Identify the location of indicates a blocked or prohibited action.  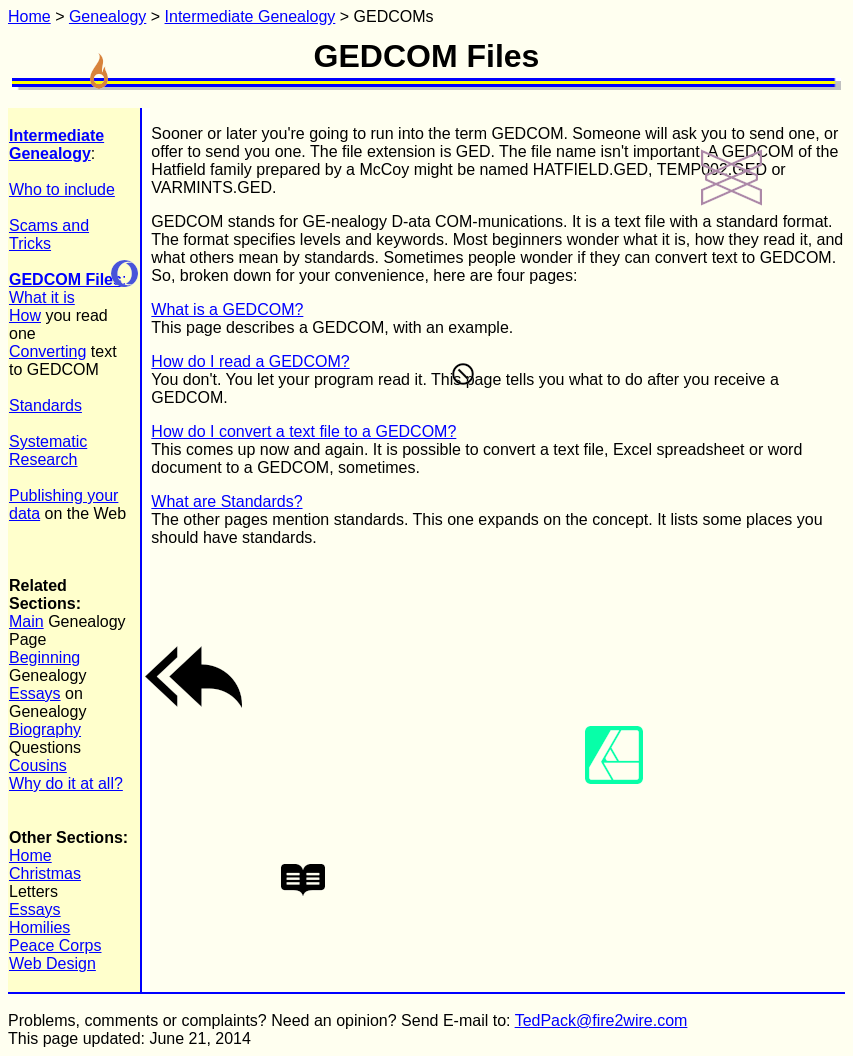
(463, 374).